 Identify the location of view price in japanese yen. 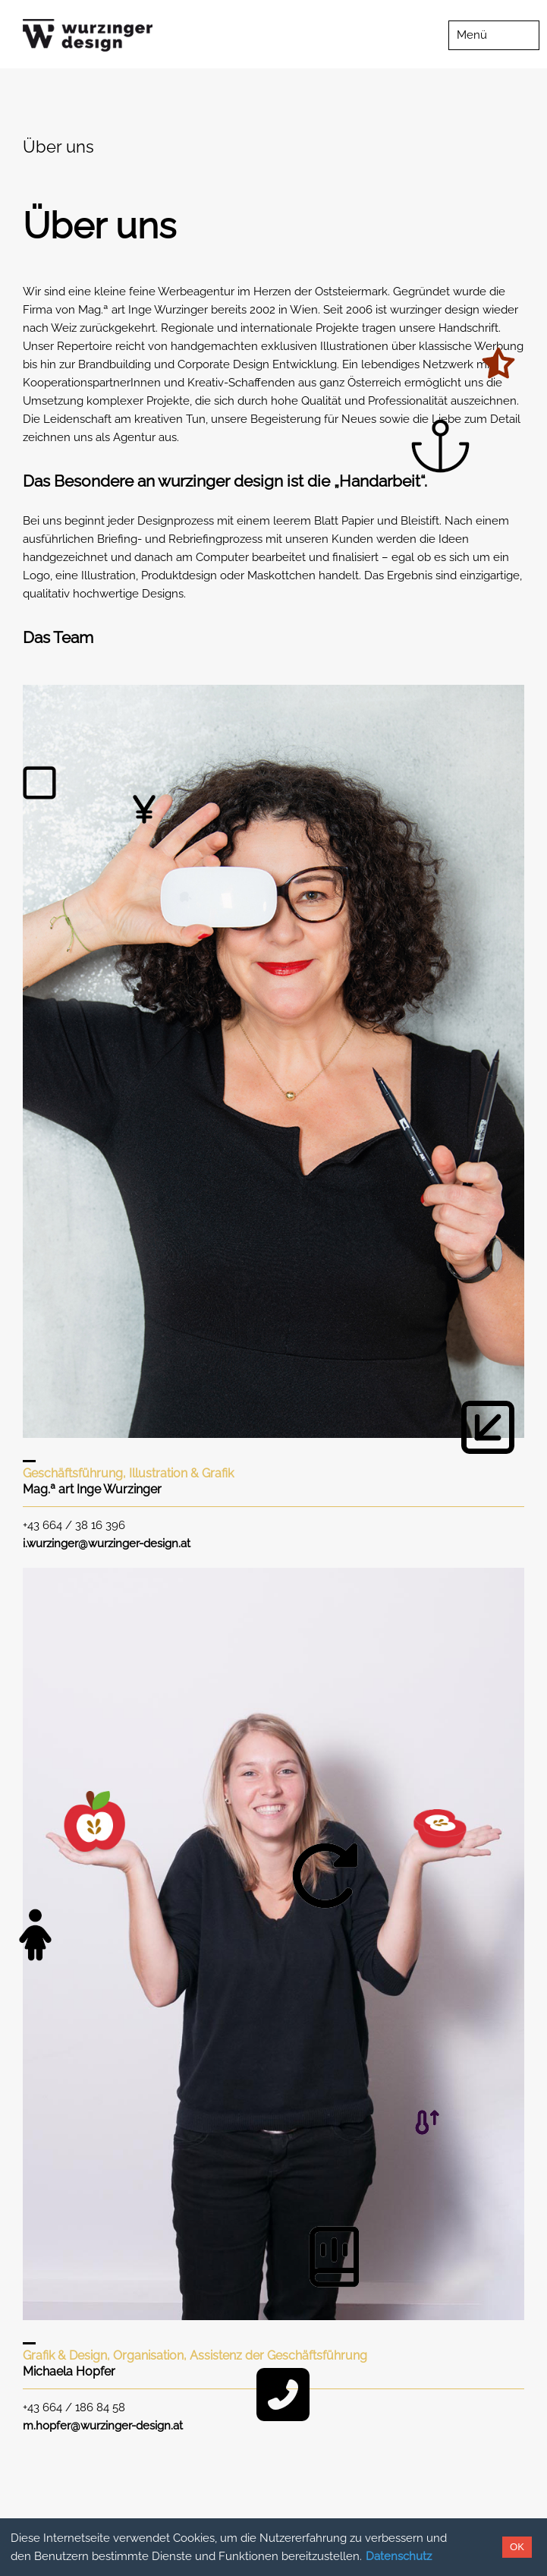
(144, 809).